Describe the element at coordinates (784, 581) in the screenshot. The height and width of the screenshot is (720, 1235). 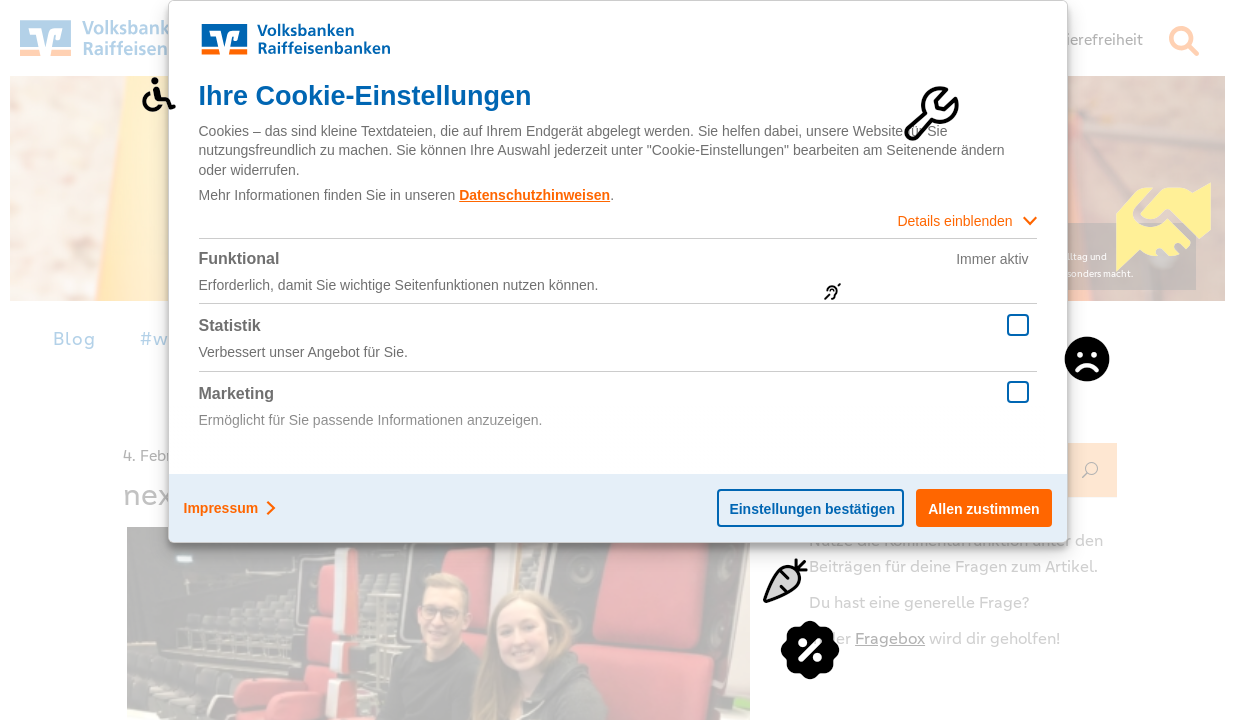
I see `browse vegetable or produce category` at that location.